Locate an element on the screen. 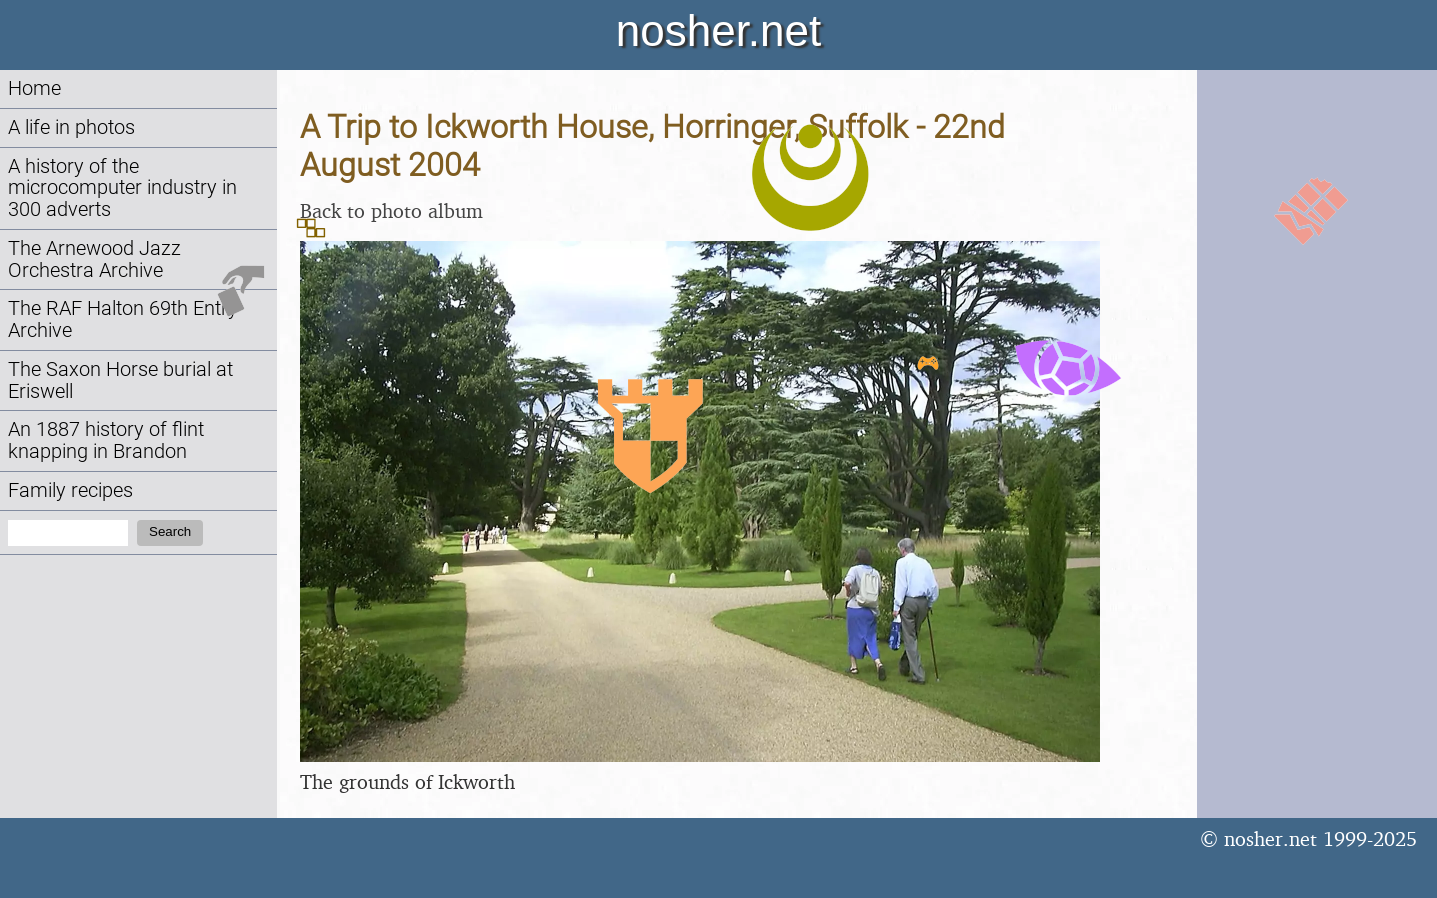  activate enhanced vision or perception ability is located at coordinates (1068, 371).